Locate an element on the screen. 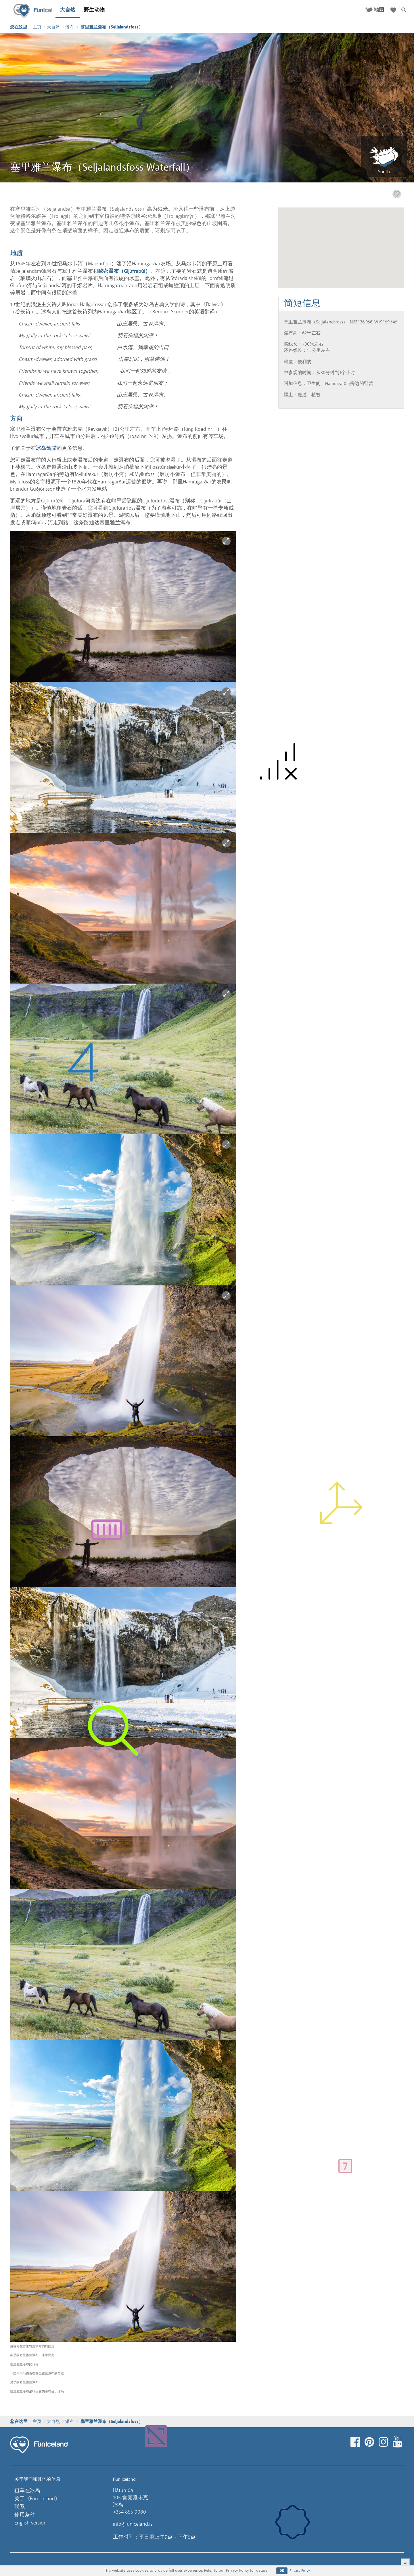 The height and width of the screenshot is (2576, 414). select or navigate to item number seven is located at coordinates (345, 2166).